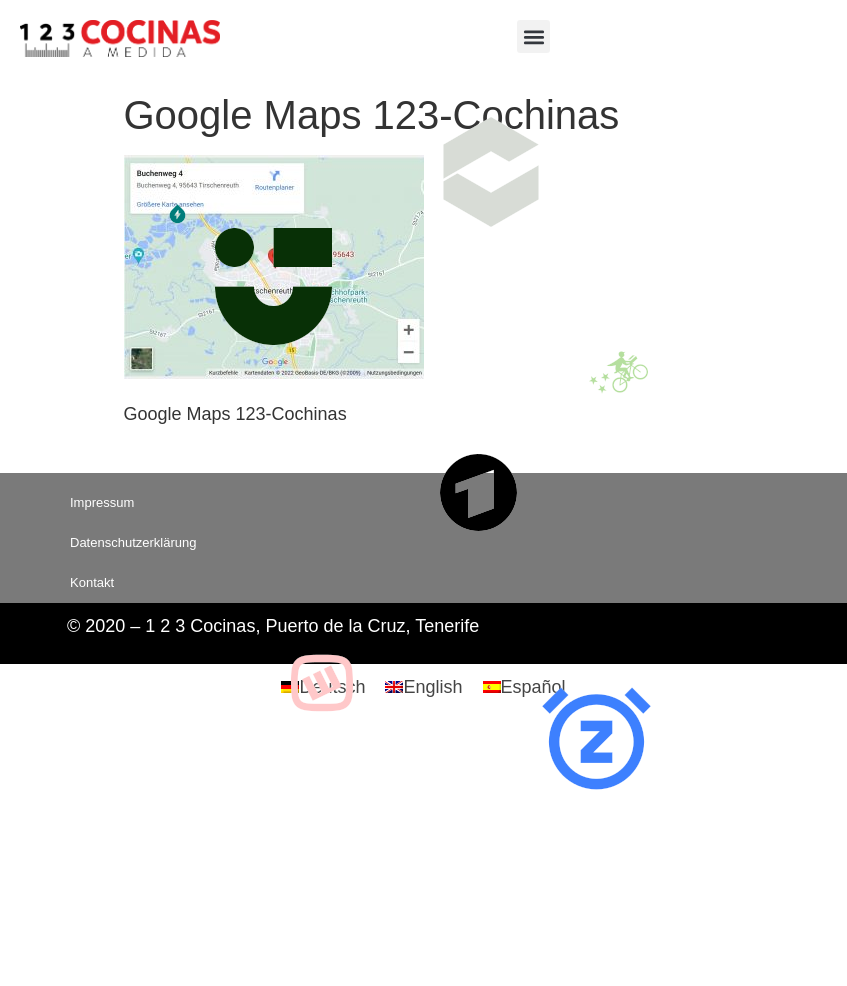 Image resolution: width=847 pixels, height=986 pixels. Describe the element at coordinates (618, 372) in the screenshot. I see `open the Postmates delivery app` at that location.